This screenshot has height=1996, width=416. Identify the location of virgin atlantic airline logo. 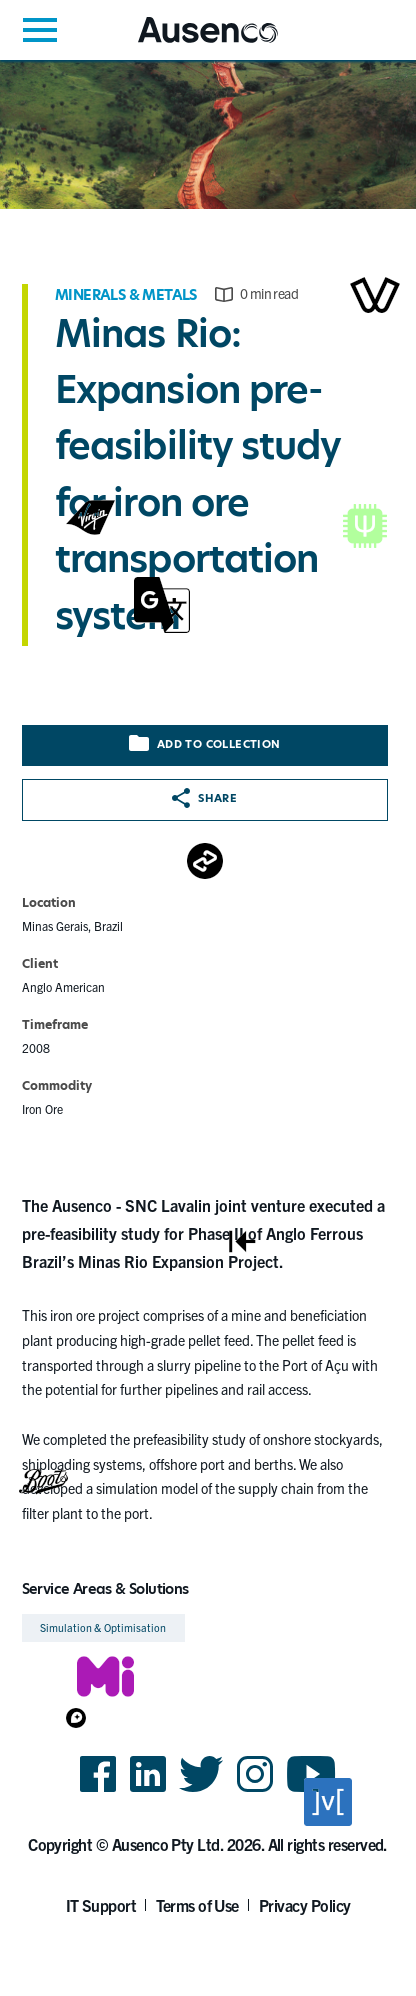
(90, 517).